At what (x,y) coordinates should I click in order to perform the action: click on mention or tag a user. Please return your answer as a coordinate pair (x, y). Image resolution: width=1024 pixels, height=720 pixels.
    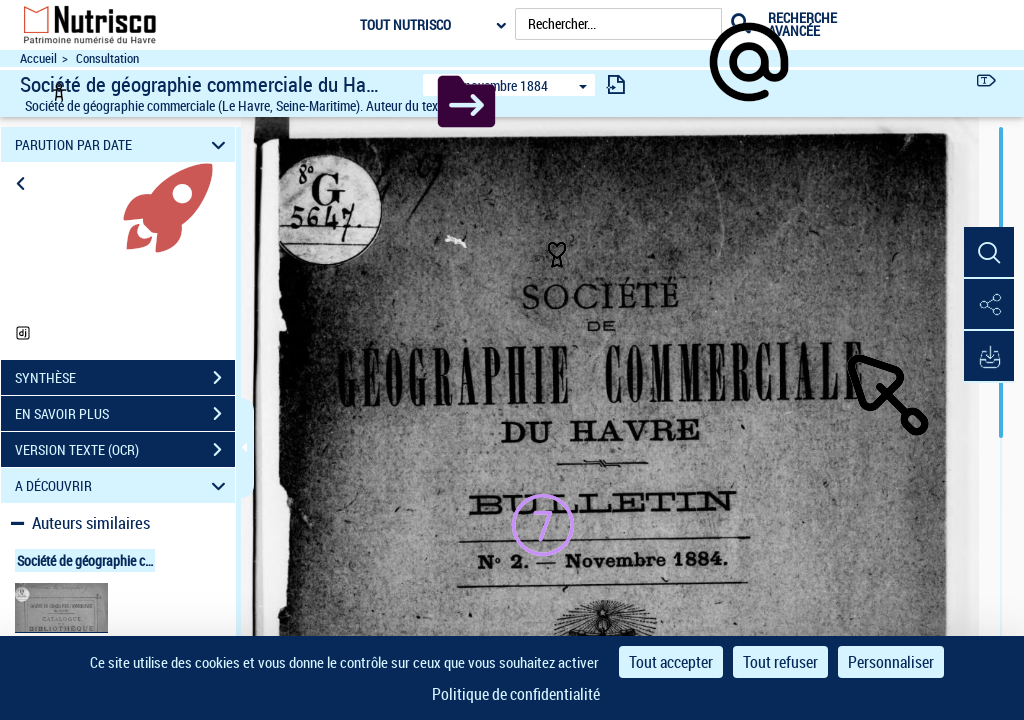
    Looking at the image, I should click on (749, 62).